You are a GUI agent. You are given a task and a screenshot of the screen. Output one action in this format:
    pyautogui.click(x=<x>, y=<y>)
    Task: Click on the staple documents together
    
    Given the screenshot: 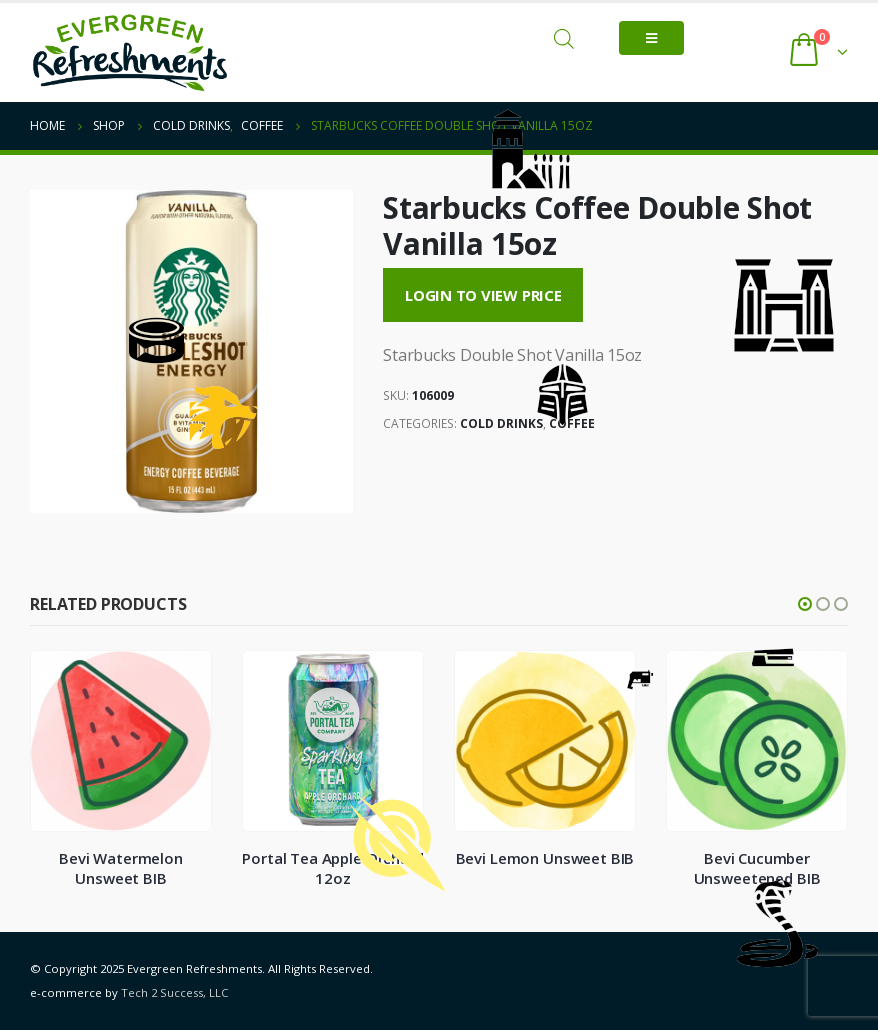 What is the action you would take?
    pyautogui.click(x=773, y=654)
    